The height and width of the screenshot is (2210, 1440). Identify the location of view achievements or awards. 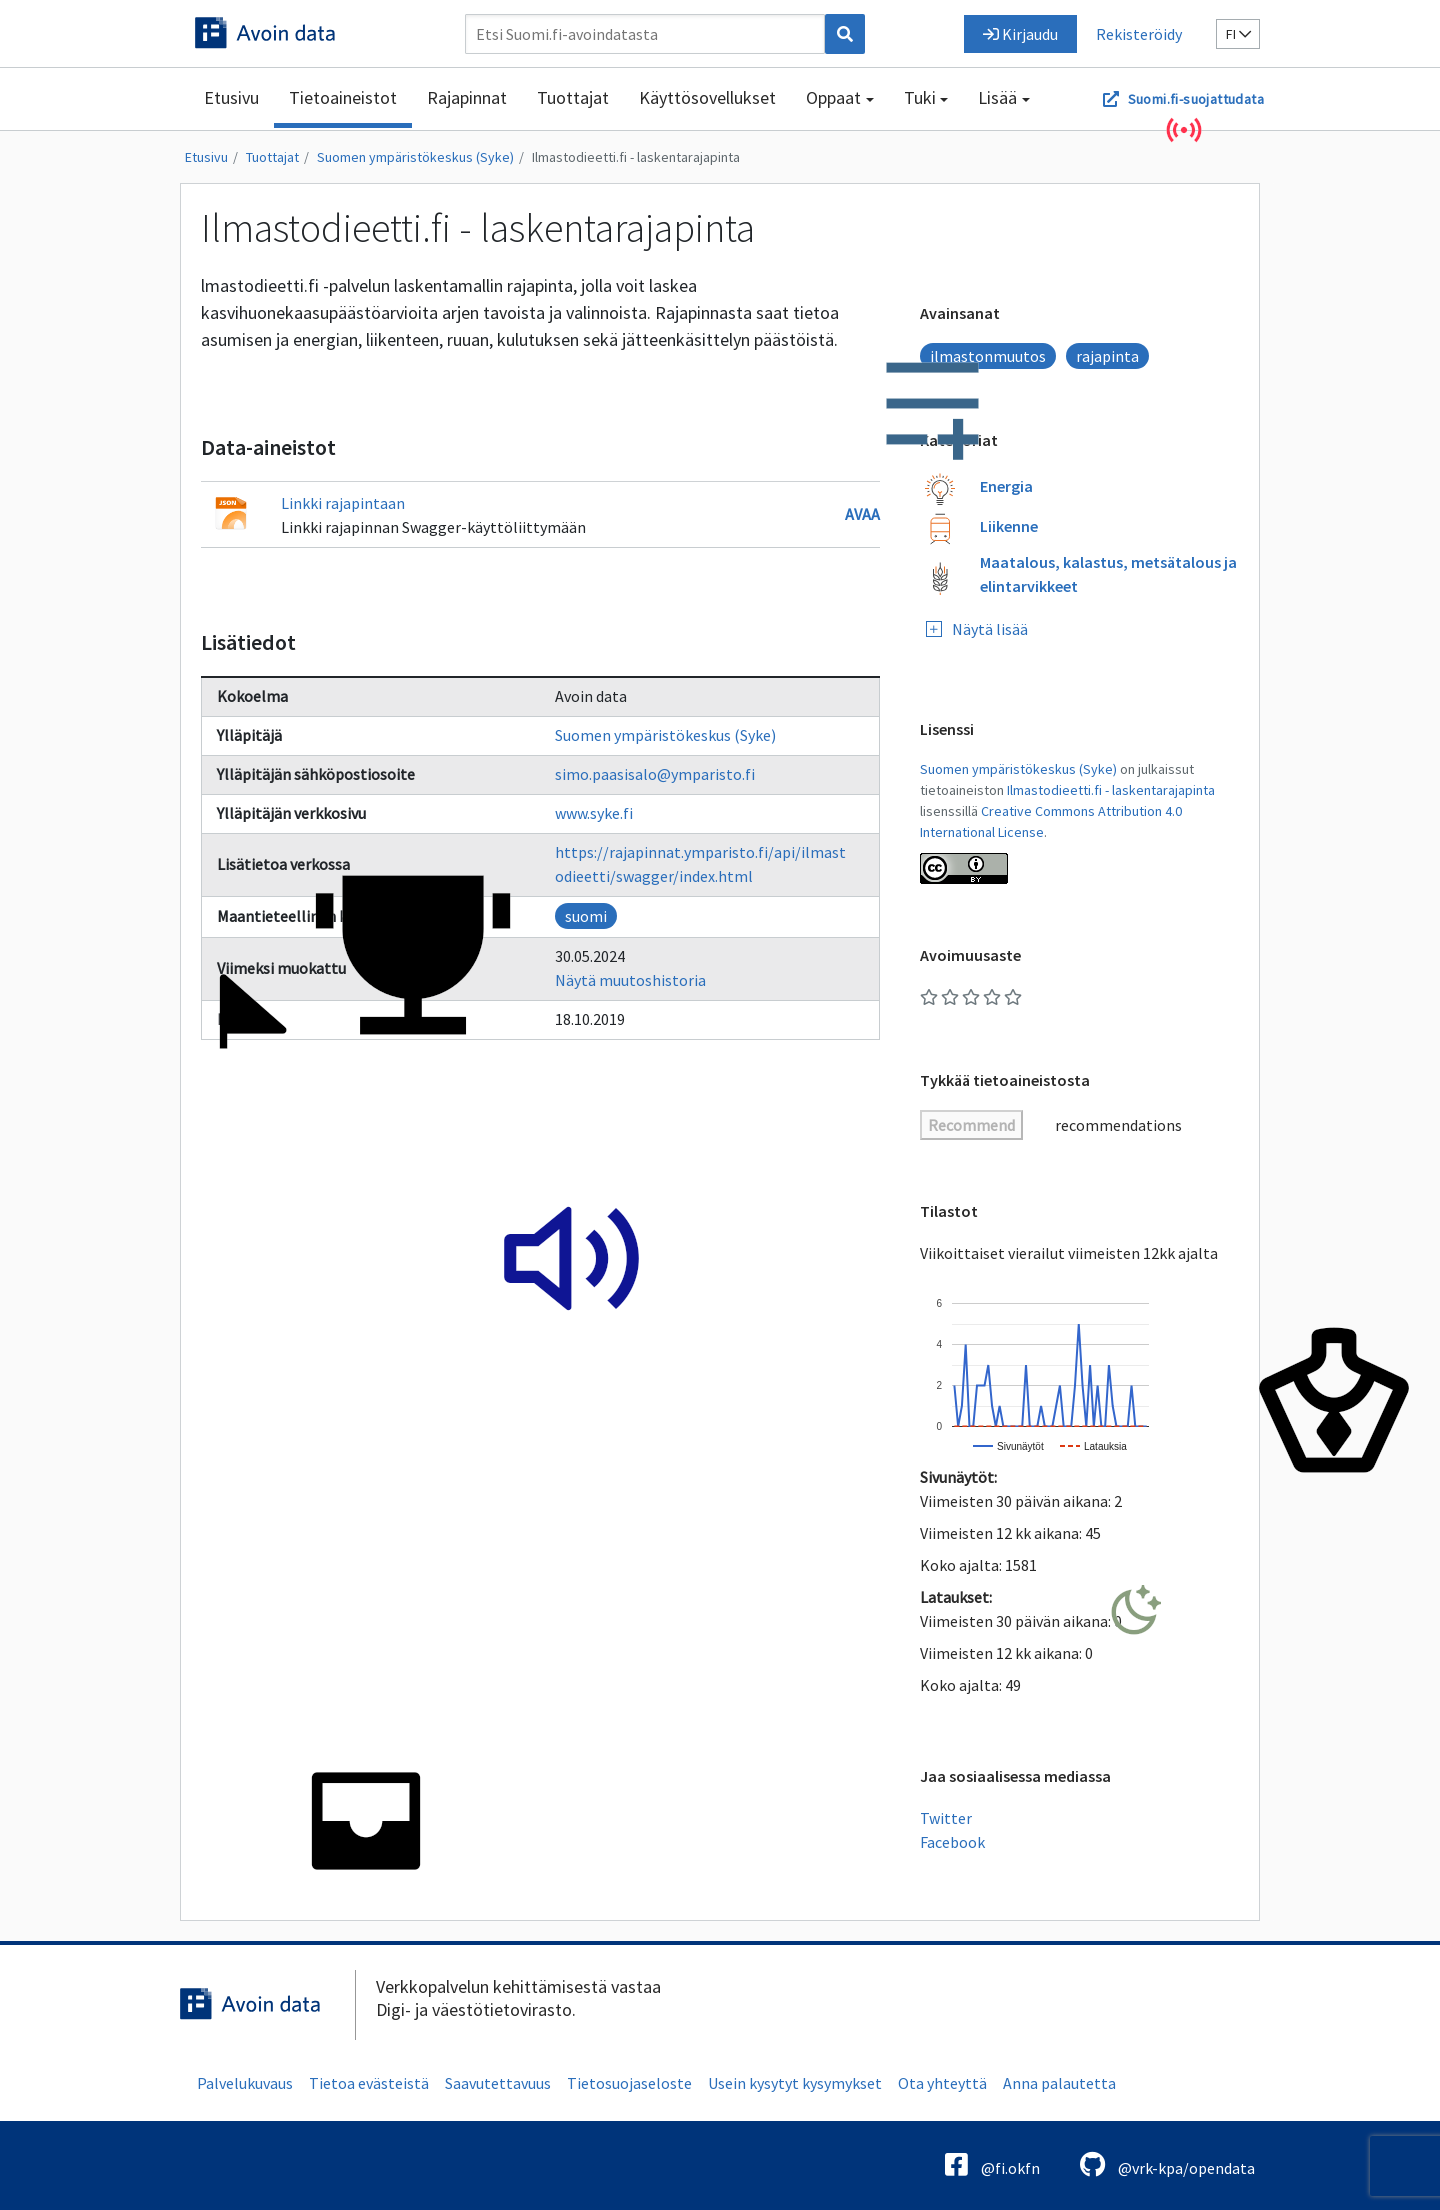
(413, 955).